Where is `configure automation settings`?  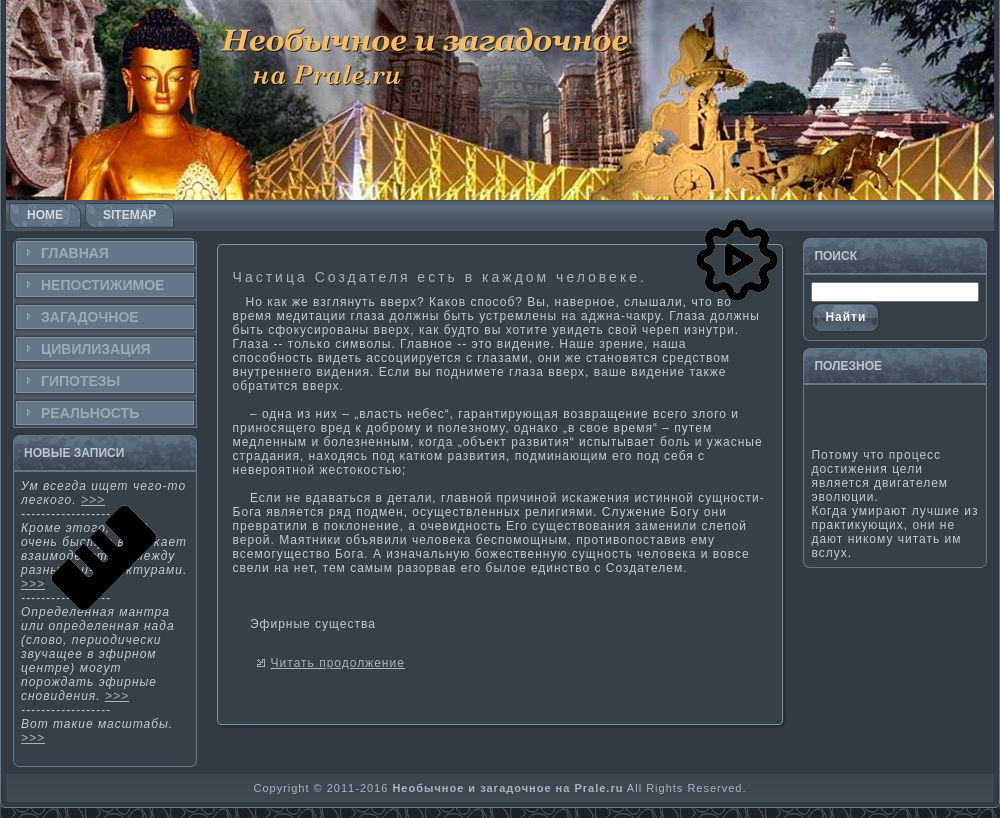
configure automation settings is located at coordinates (737, 260).